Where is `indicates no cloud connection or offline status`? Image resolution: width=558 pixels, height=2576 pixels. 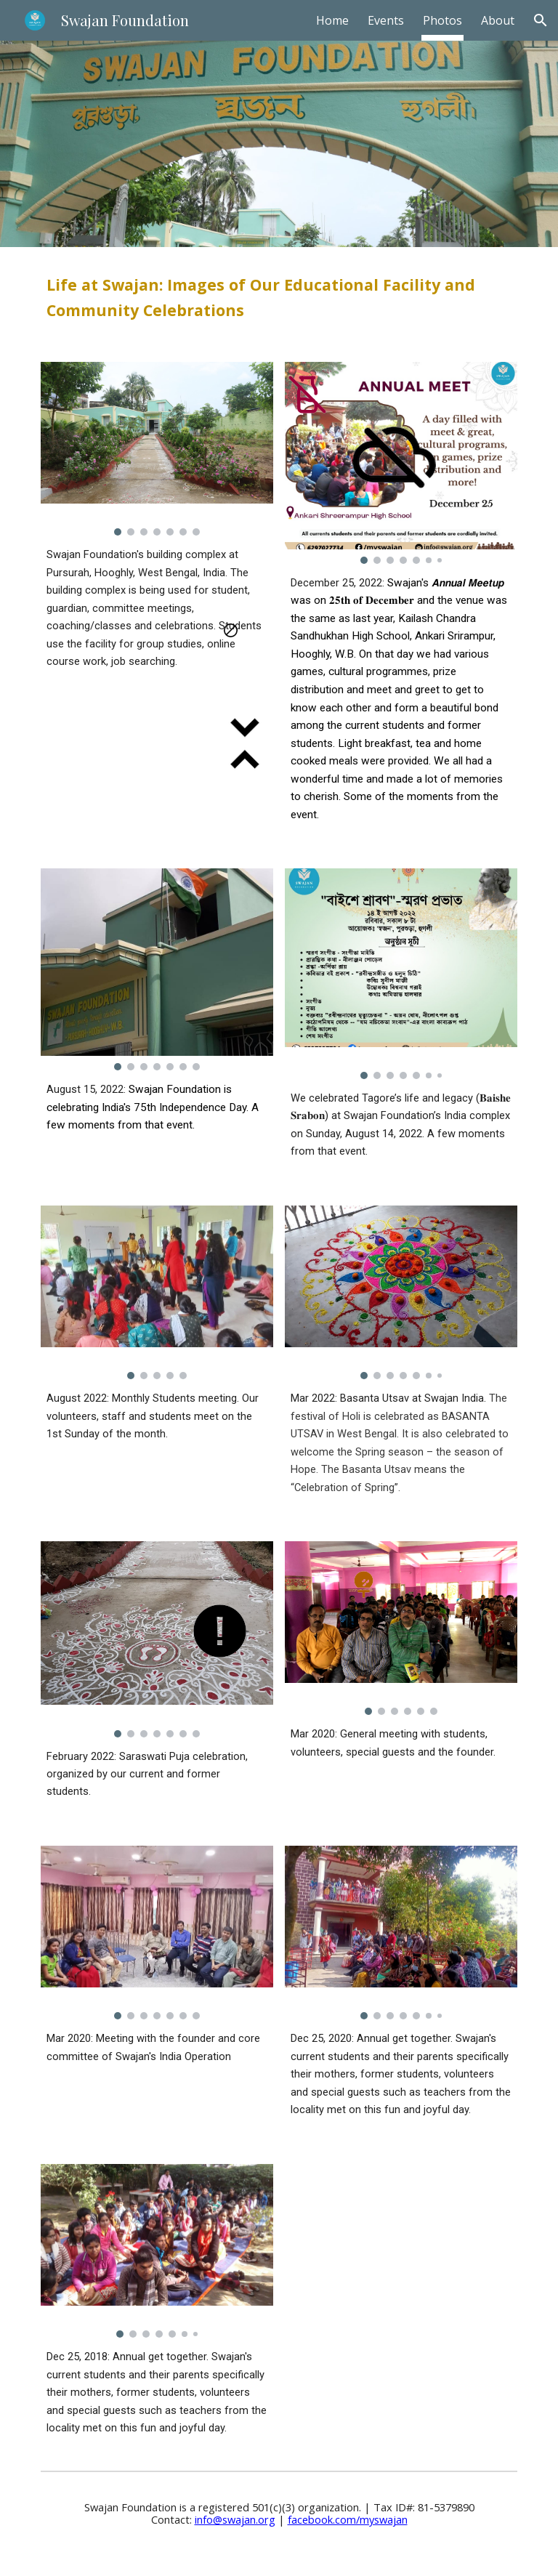 indicates no cloud connection or offline status is located at coordinates (394, 454).